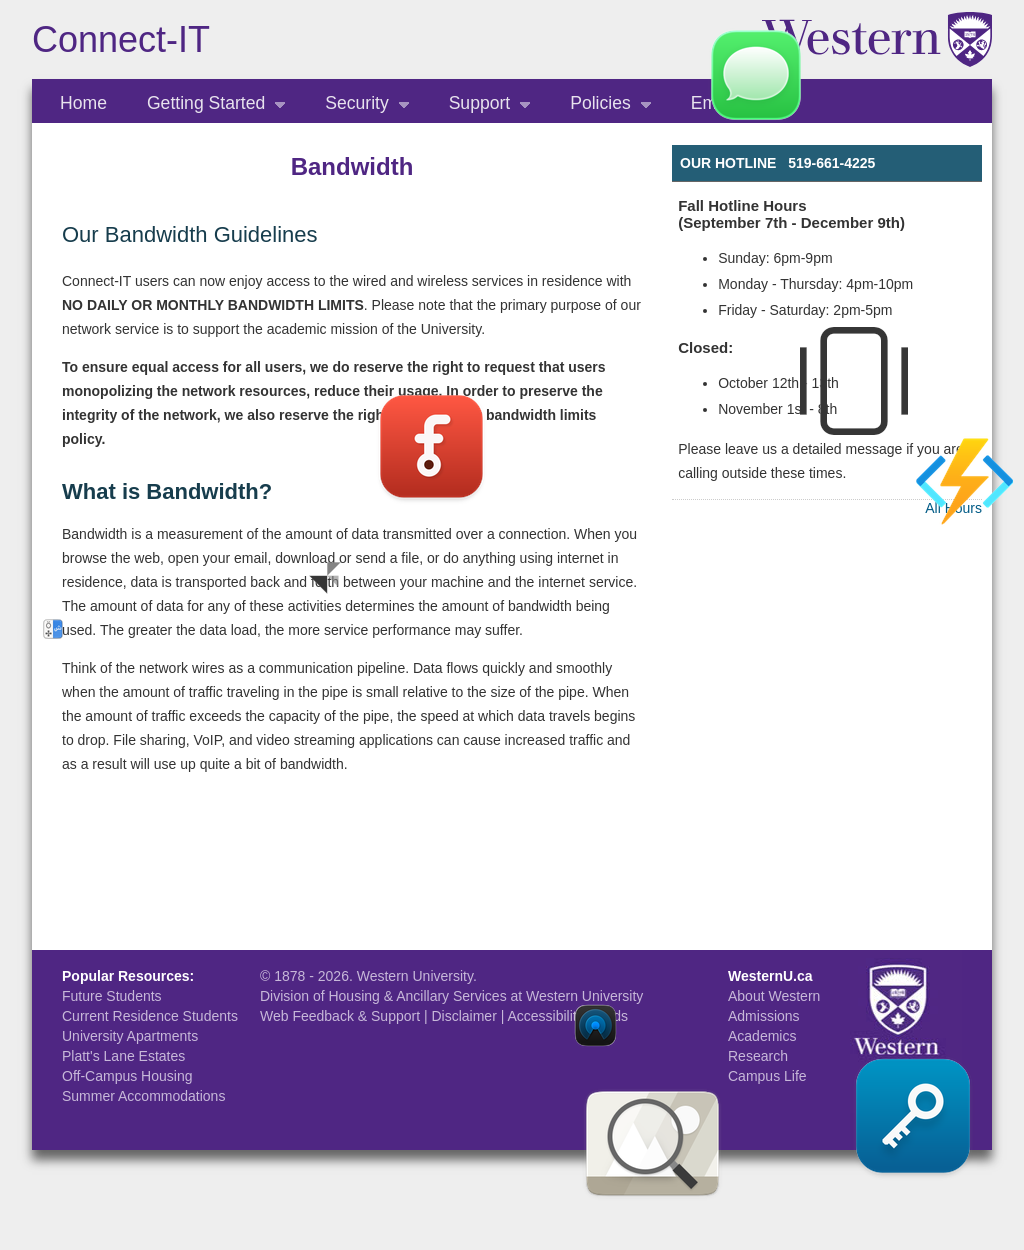  Describe the element at coordinates (53, 629) in the screenshot. I see `open gnome characters app` at that location.